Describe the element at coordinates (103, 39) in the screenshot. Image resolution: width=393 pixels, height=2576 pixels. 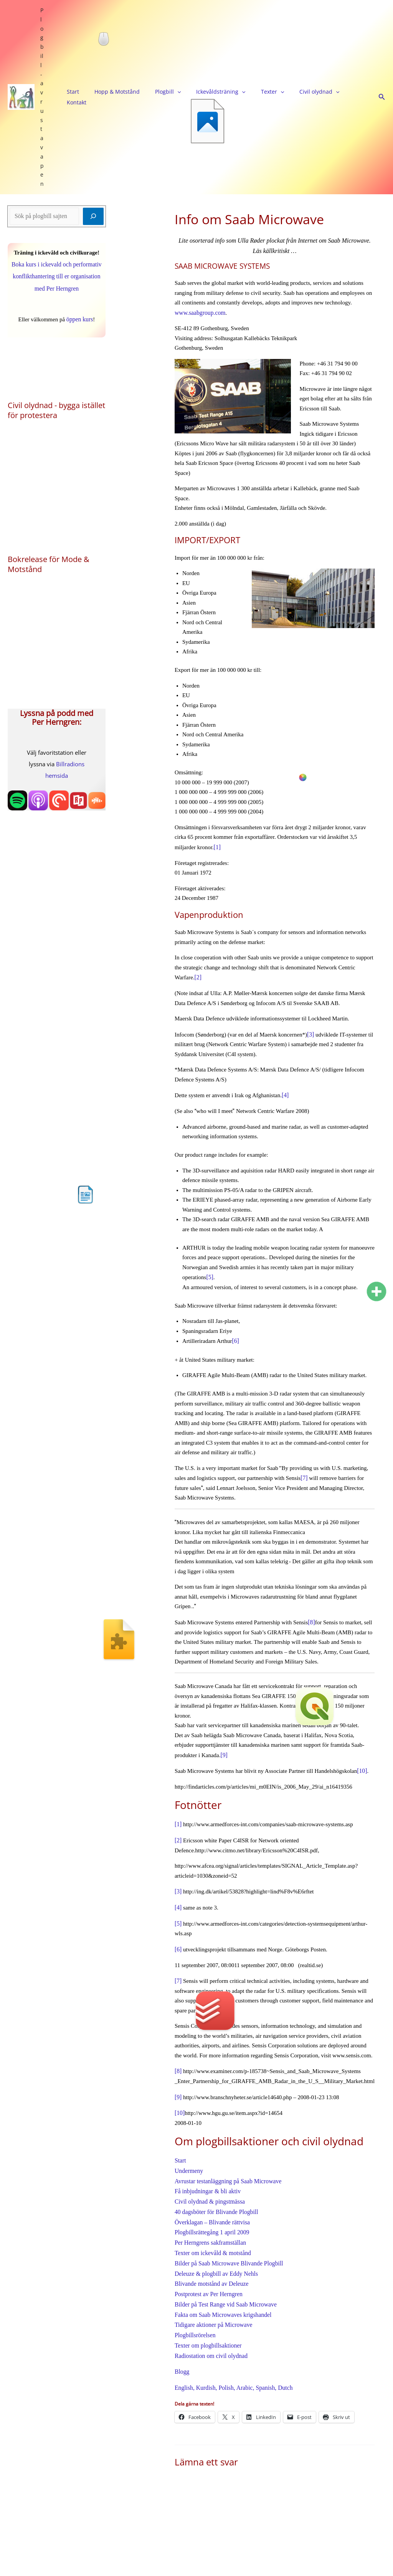
I see `mouse input device settings` at that location.